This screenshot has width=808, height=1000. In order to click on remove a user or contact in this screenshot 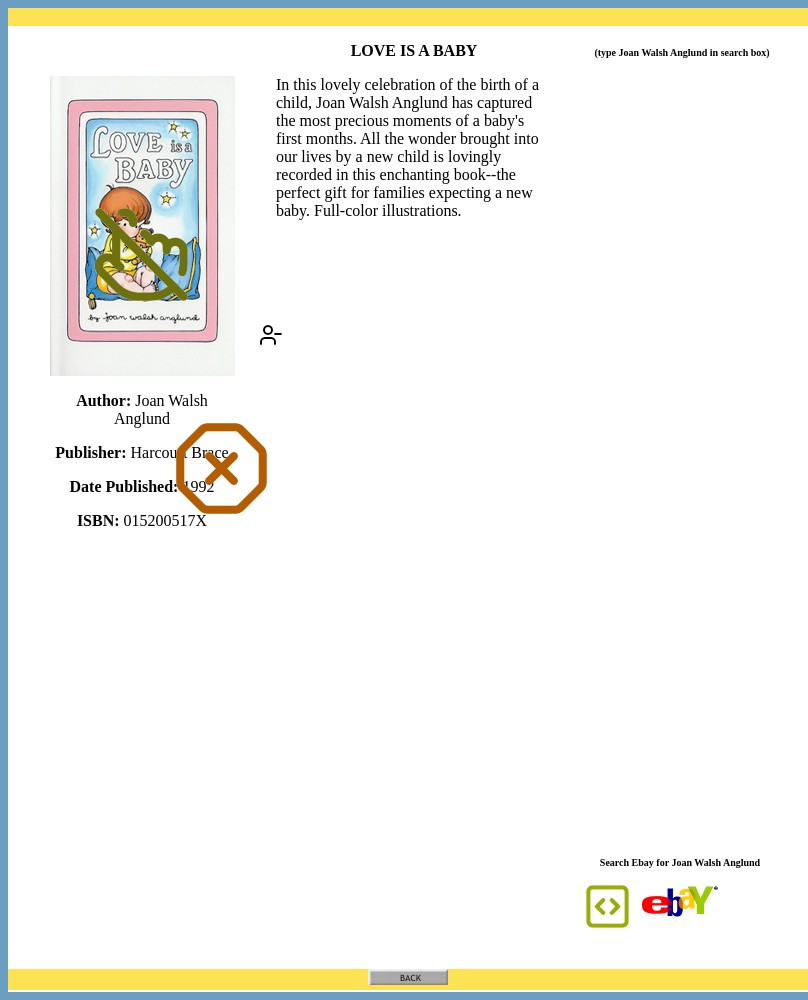, I will do `click(271, 335)`.